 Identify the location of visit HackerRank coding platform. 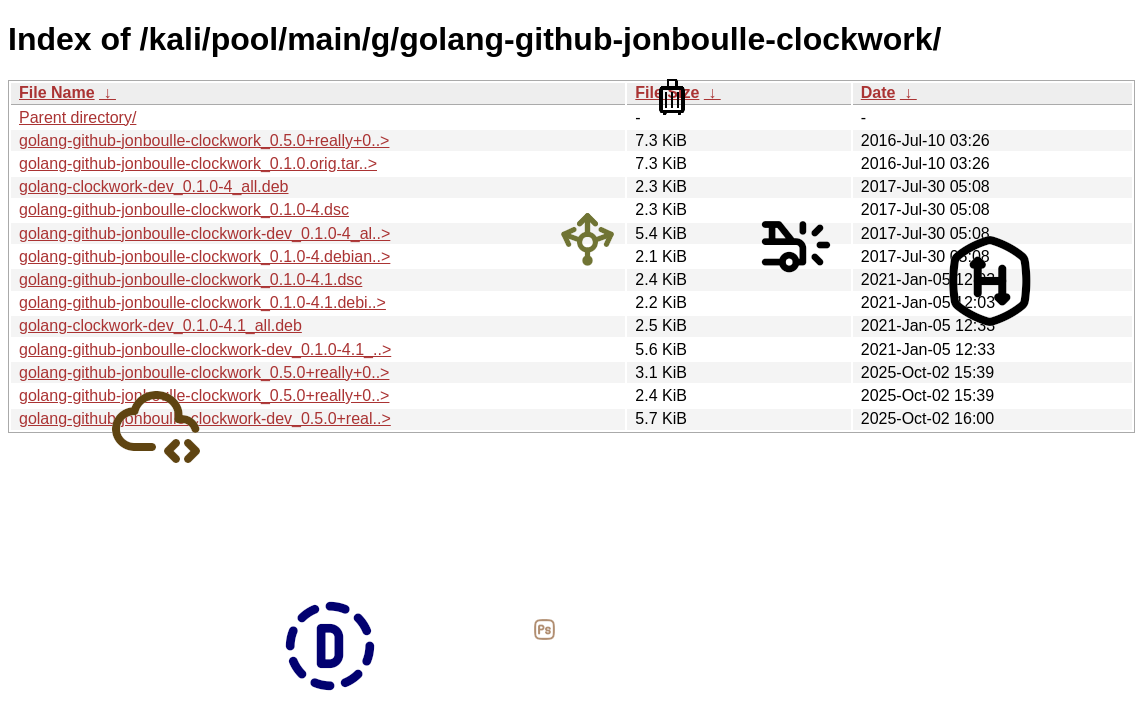
(990, 281).